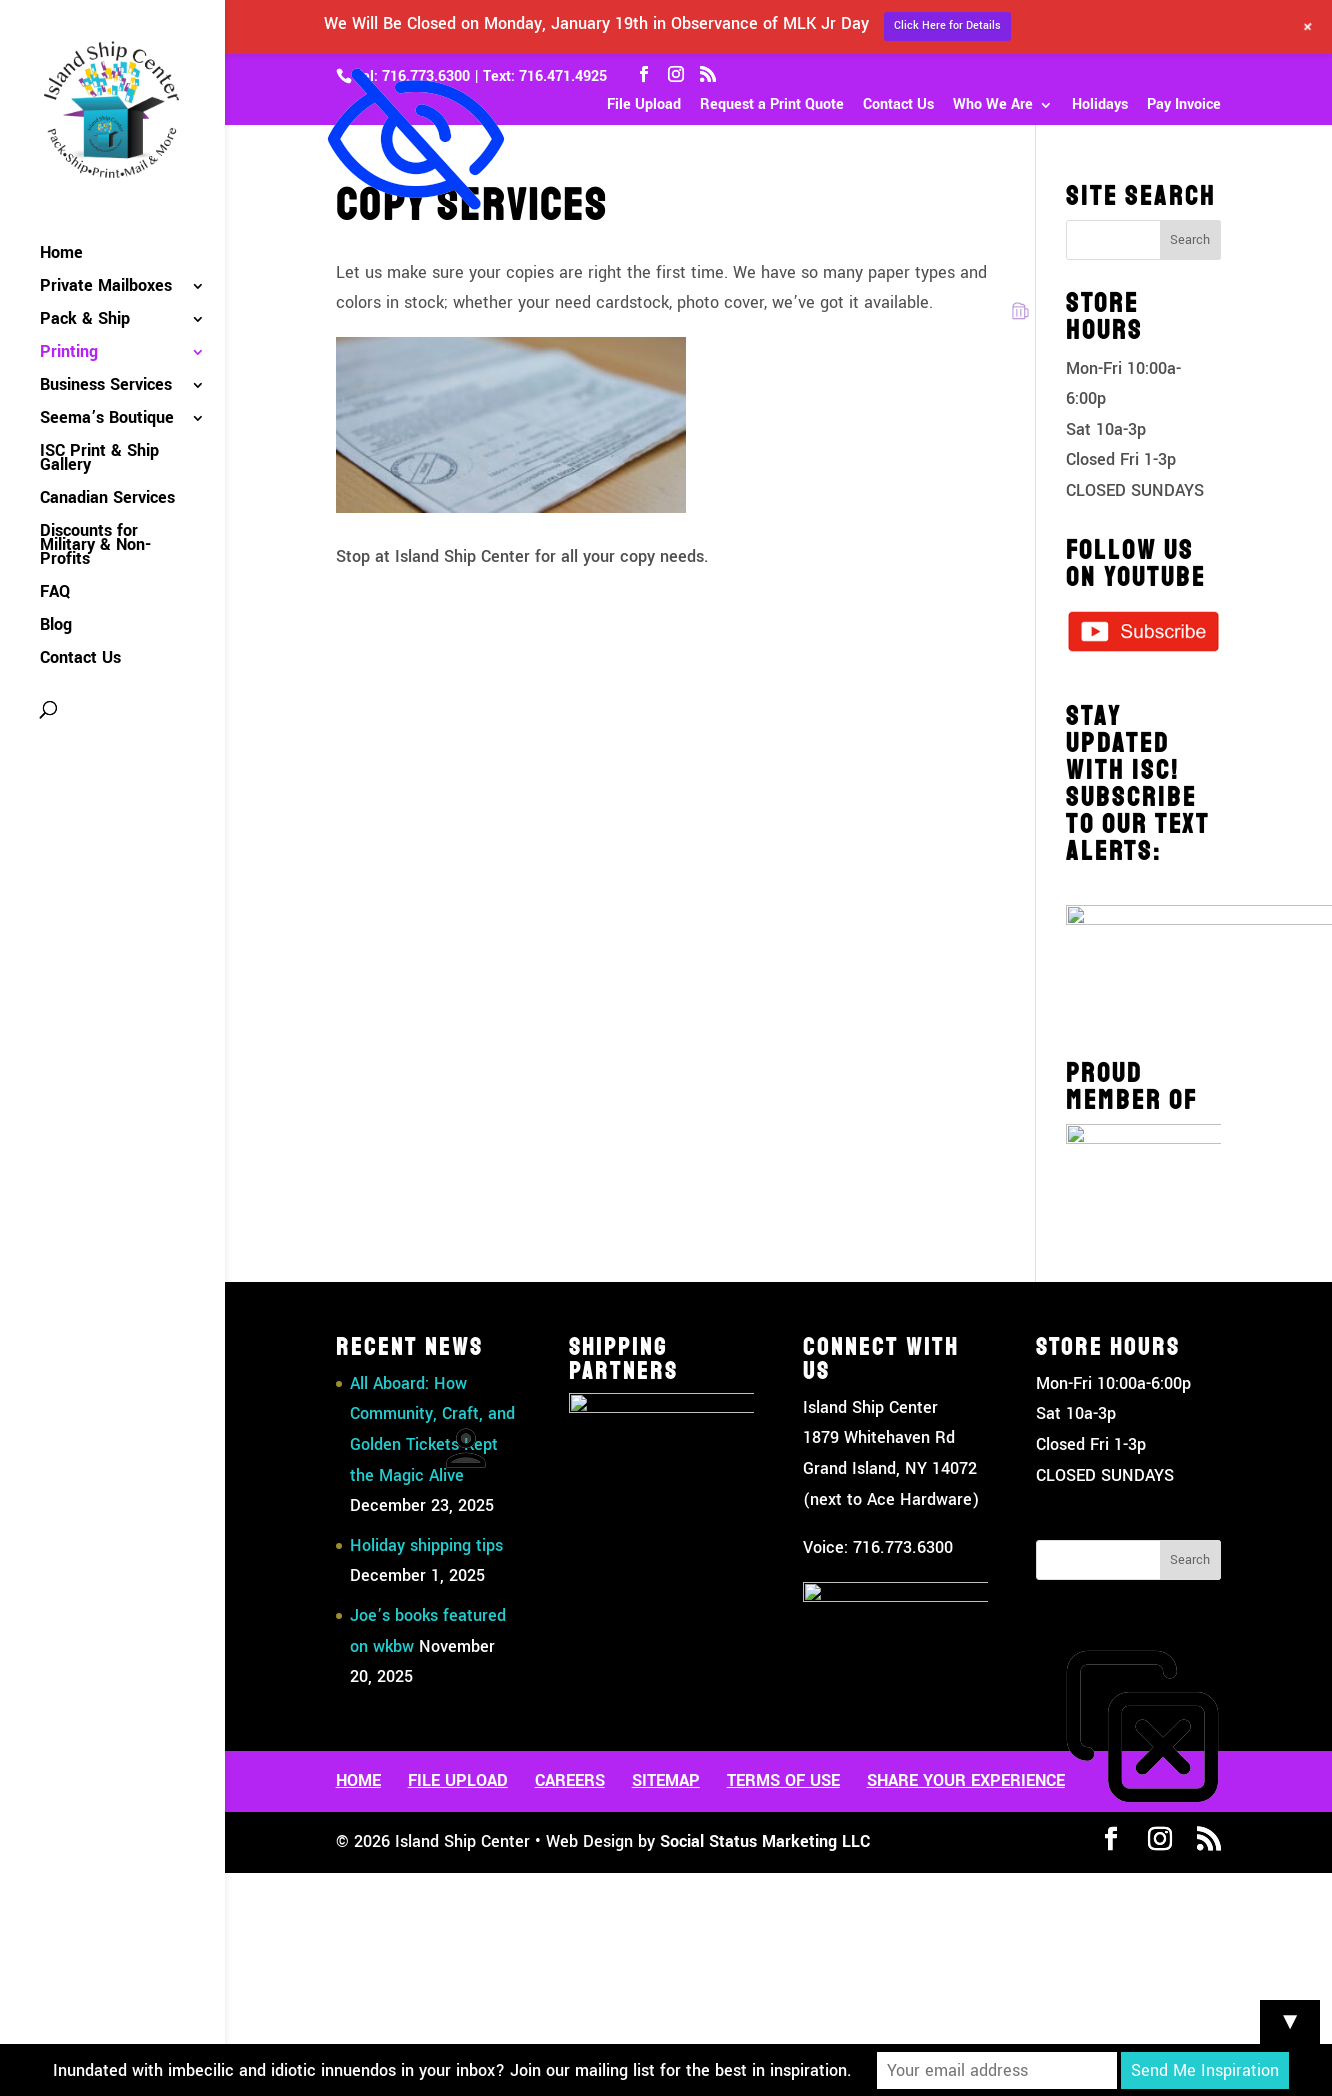  What do you see at coordinates (466, 1448) in the screenshot?
I see `view your profile` at bounding box center [466, 1448].